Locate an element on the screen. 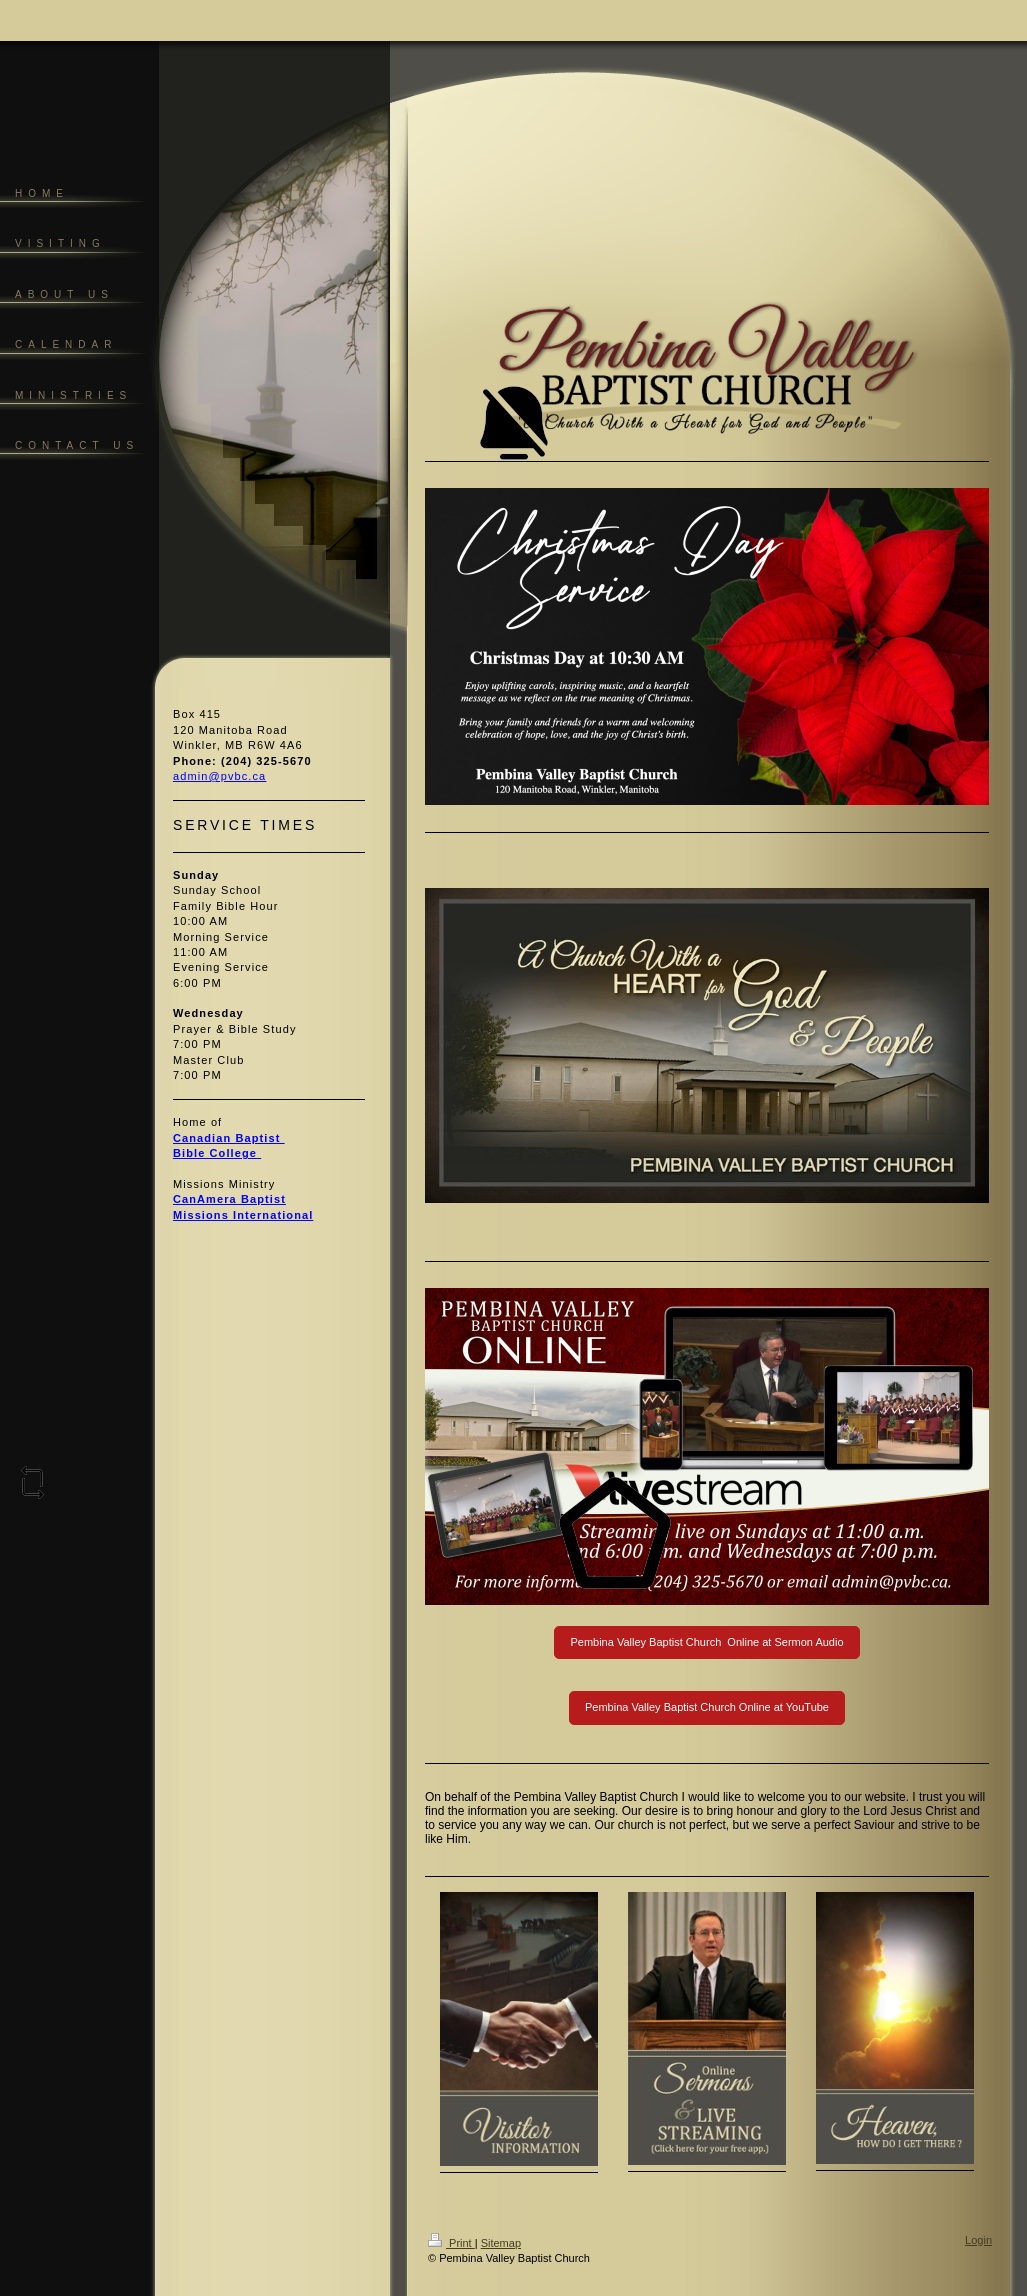 The width and height of the screenshot is (1027, 2296). pentagon shape indicator is located at coordinates (615, 1537).